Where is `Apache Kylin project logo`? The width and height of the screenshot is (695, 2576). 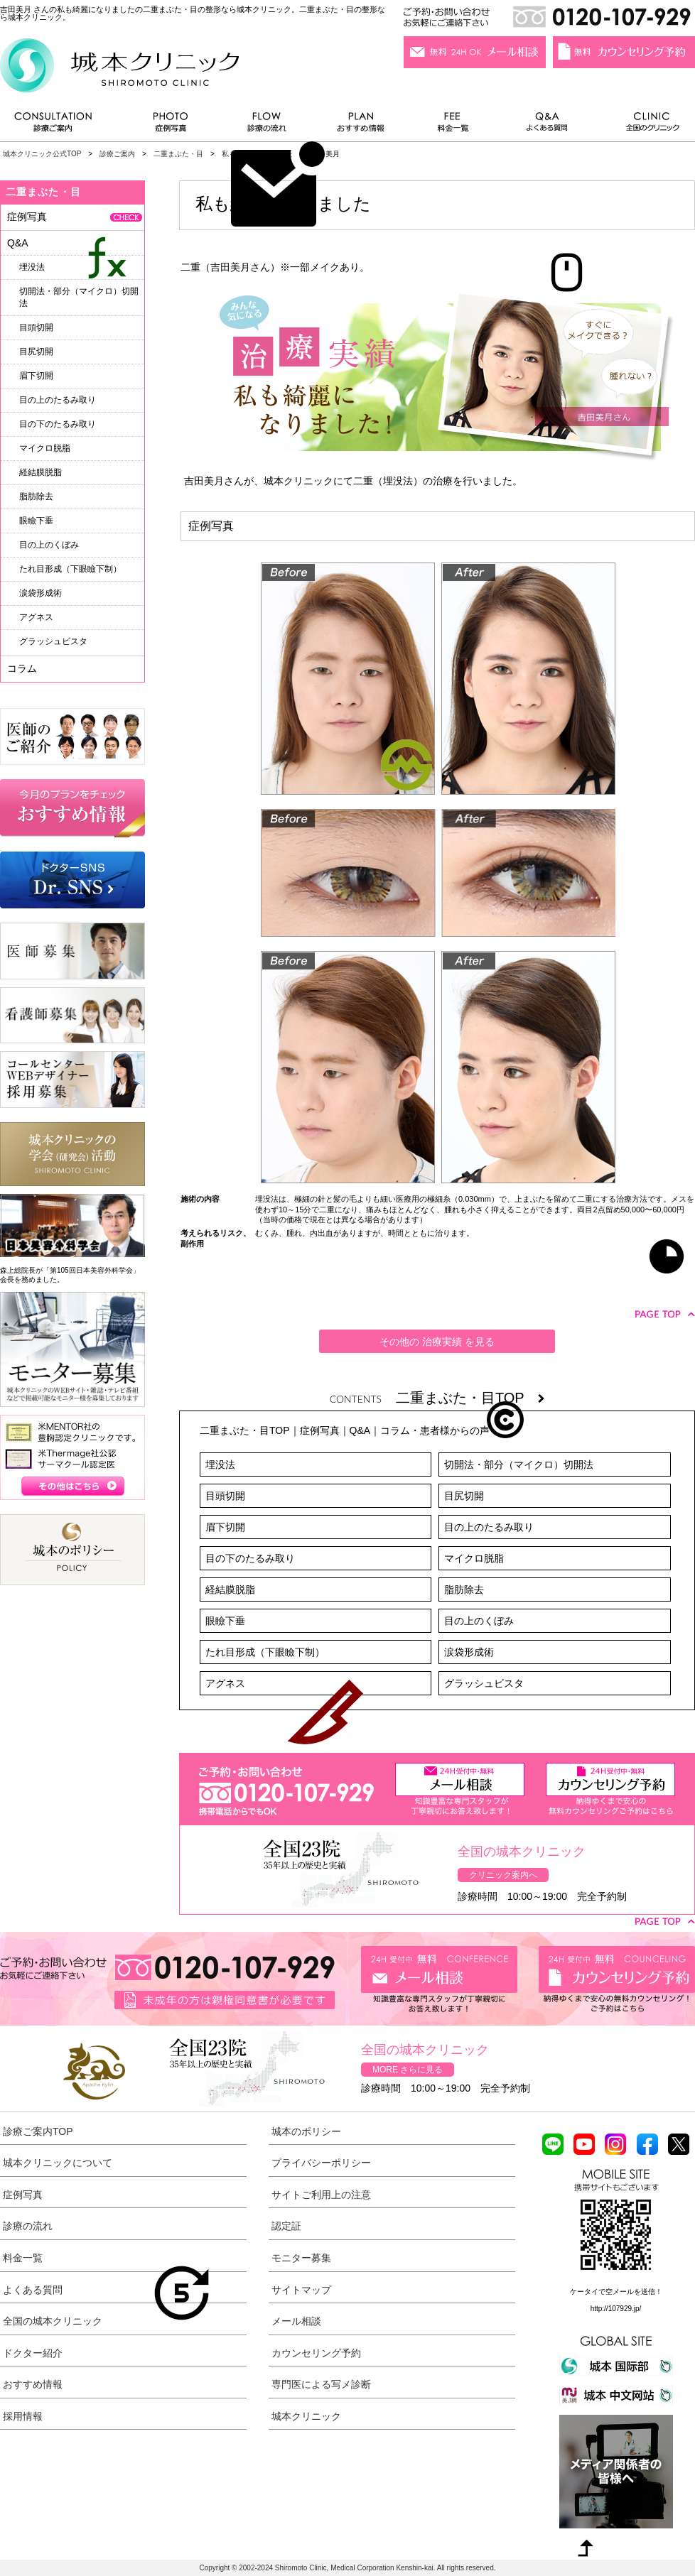
Apache Kylin project logo is located at coordinates (94, 2071).